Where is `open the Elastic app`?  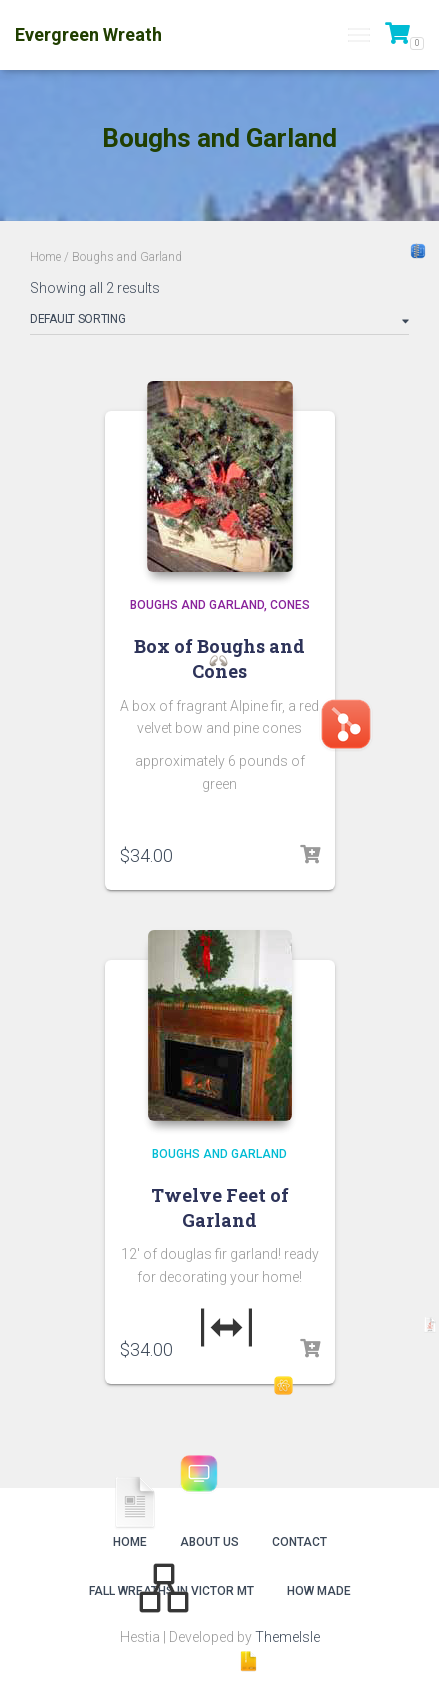
open the Elastic app is located at coordinates (418, 251).